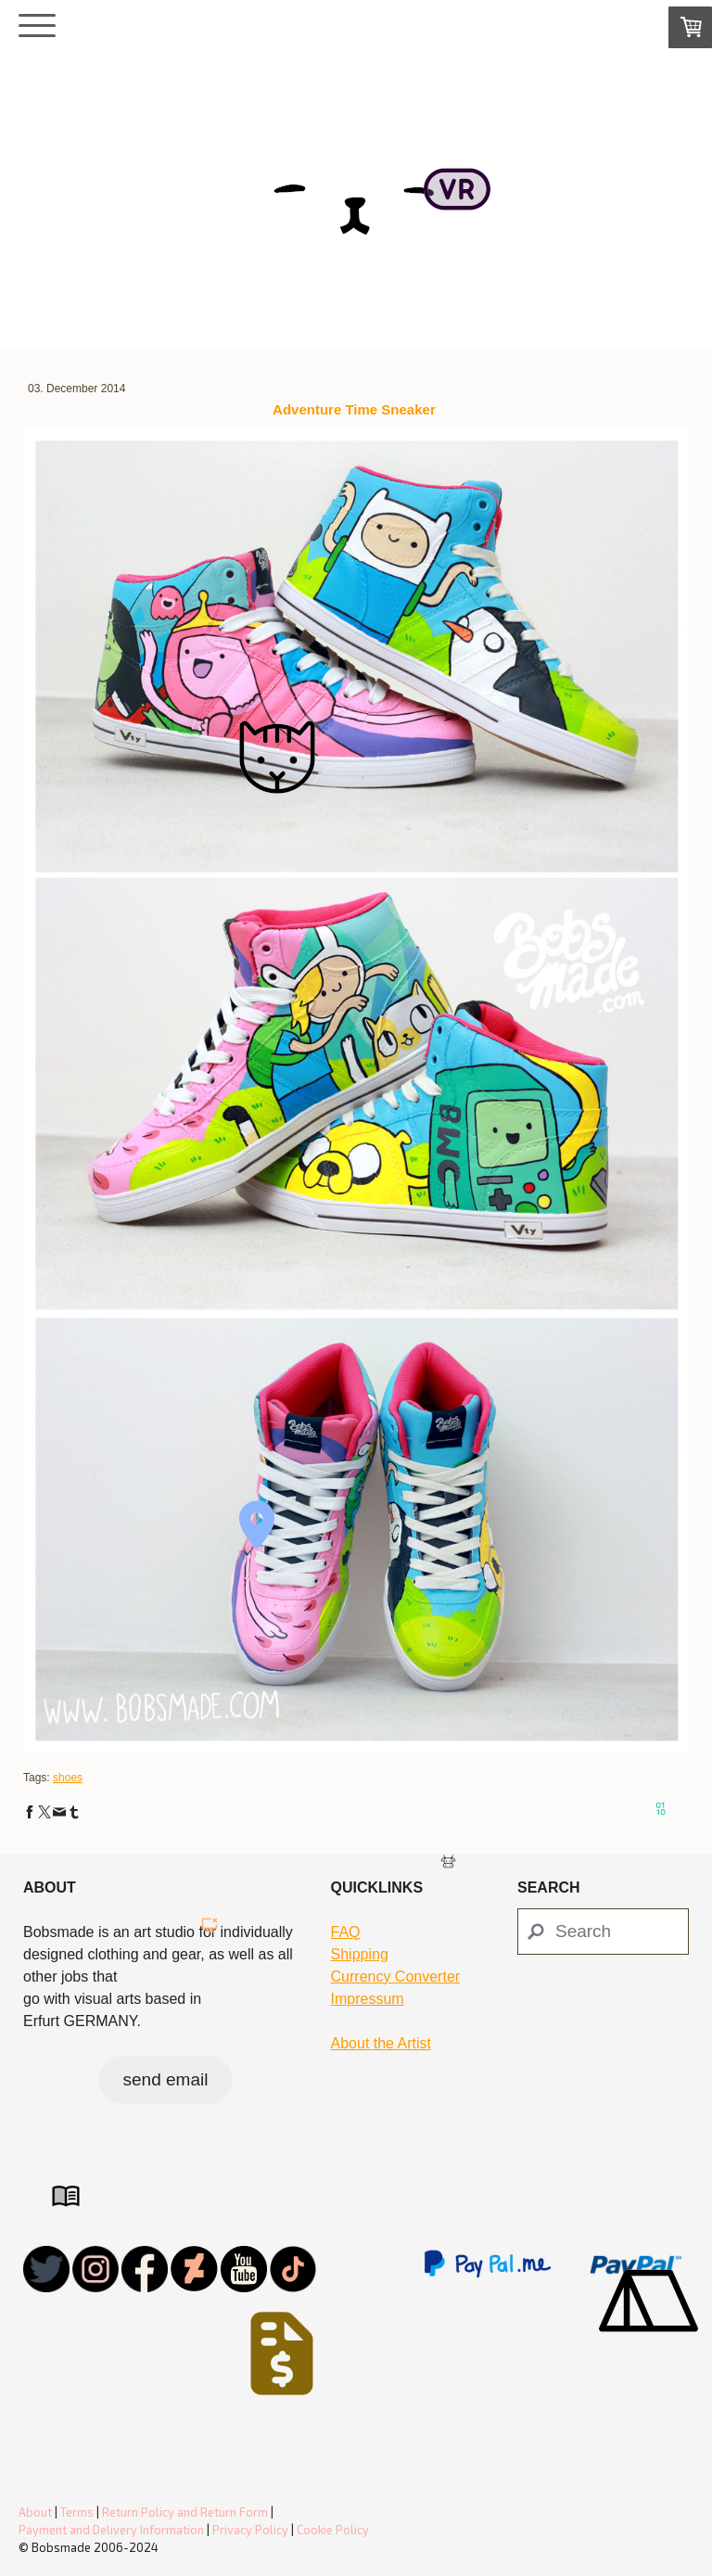 This screenshot has height=2576, width=712. What do you see at coordinates (66, 2195) in the screenshot?
I see `open menu or documentation` at bounding box center [66, 2195].